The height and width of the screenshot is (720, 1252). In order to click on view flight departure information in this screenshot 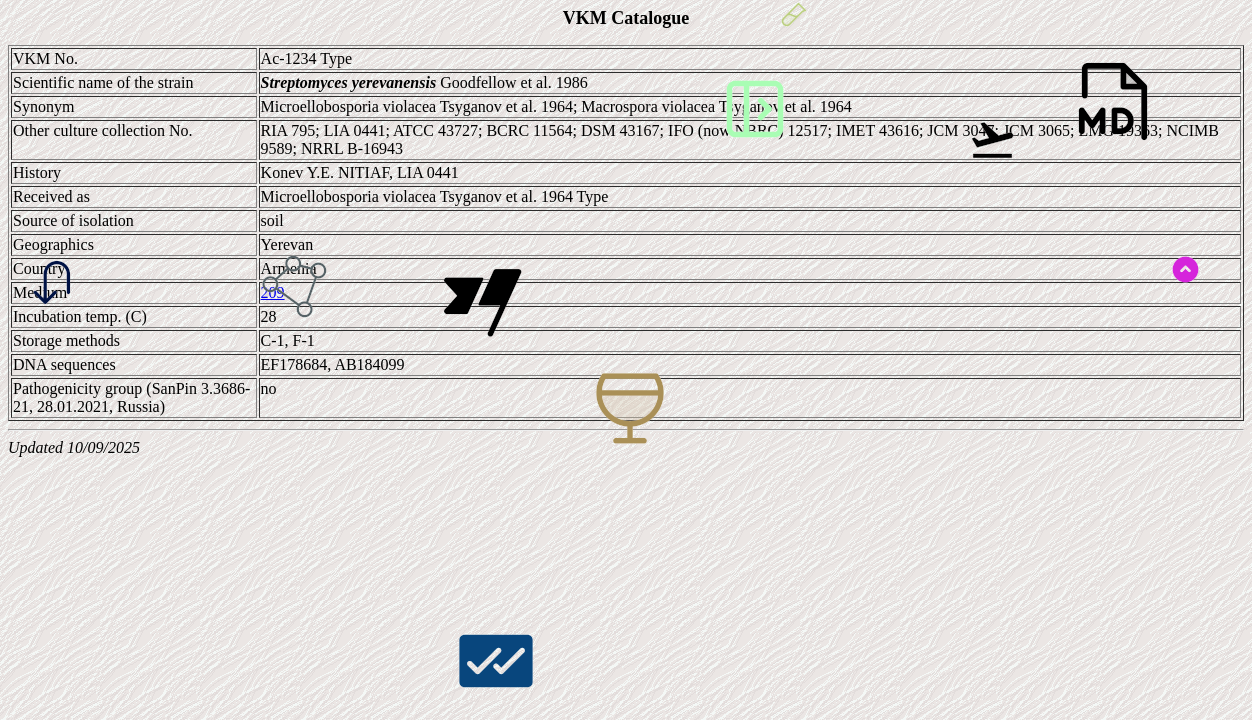, I will do `click(992, 139)`.